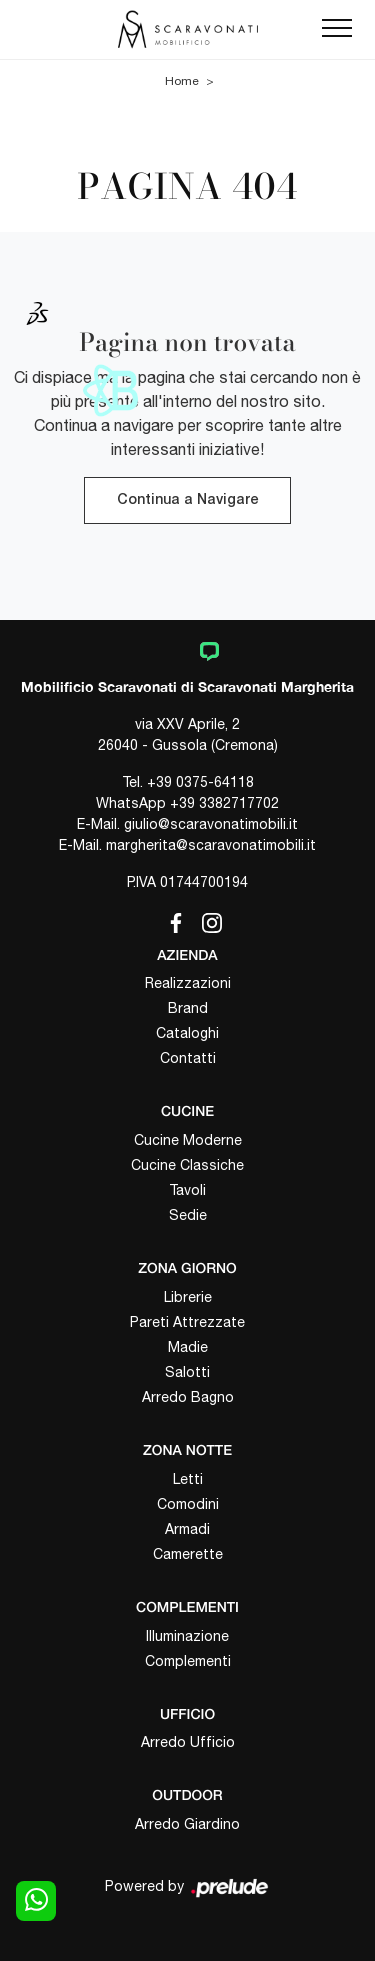 The height and width of the screenshot is (1961, 375). I want to click on open LiveChat customer support, so click(209, 651).